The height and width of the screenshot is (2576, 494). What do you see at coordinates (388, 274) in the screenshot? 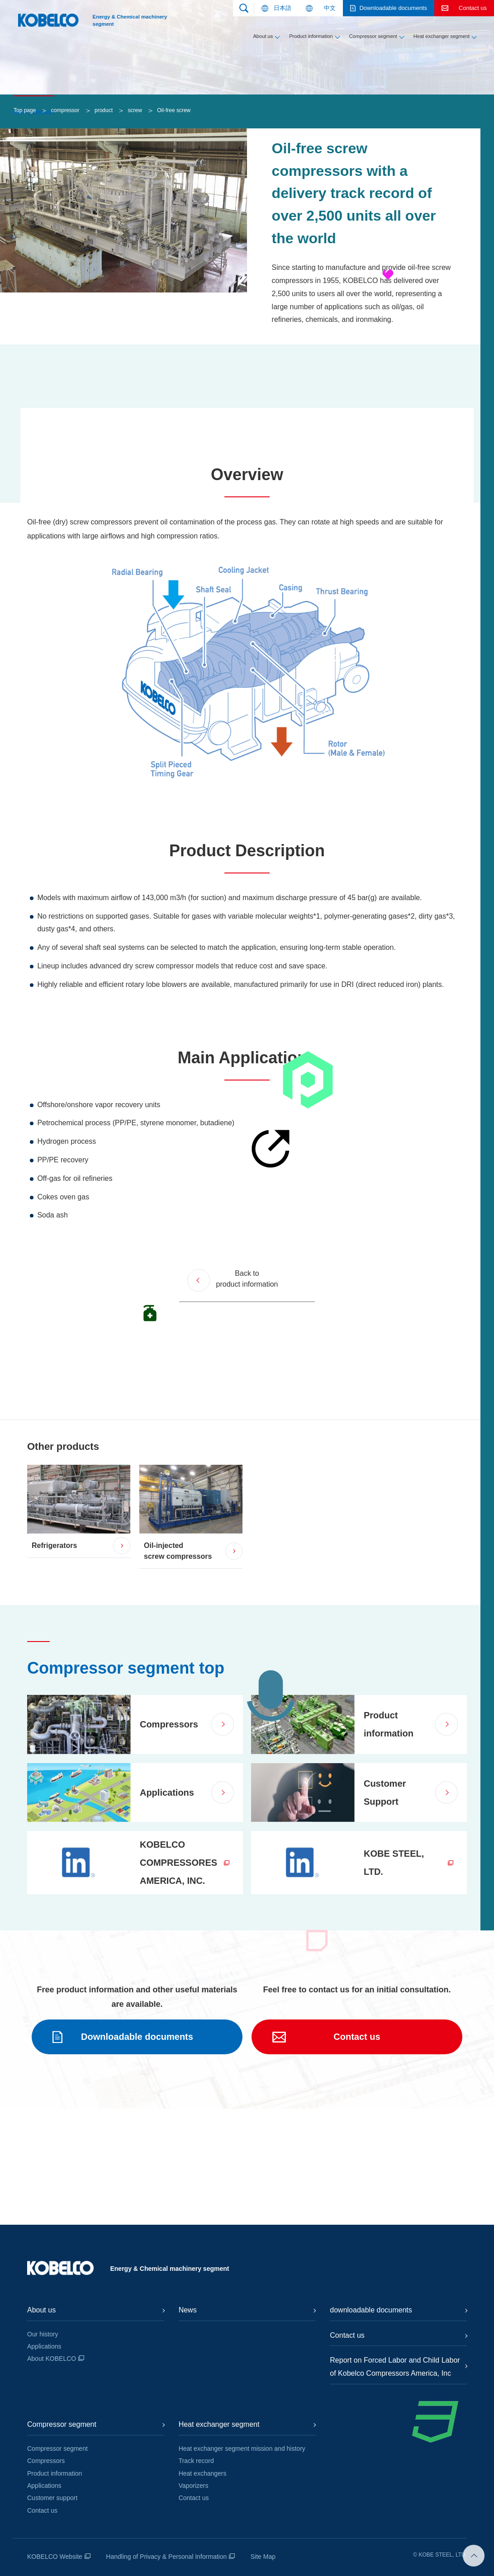
I see `add to favorites` at bounding box center [388, 274].